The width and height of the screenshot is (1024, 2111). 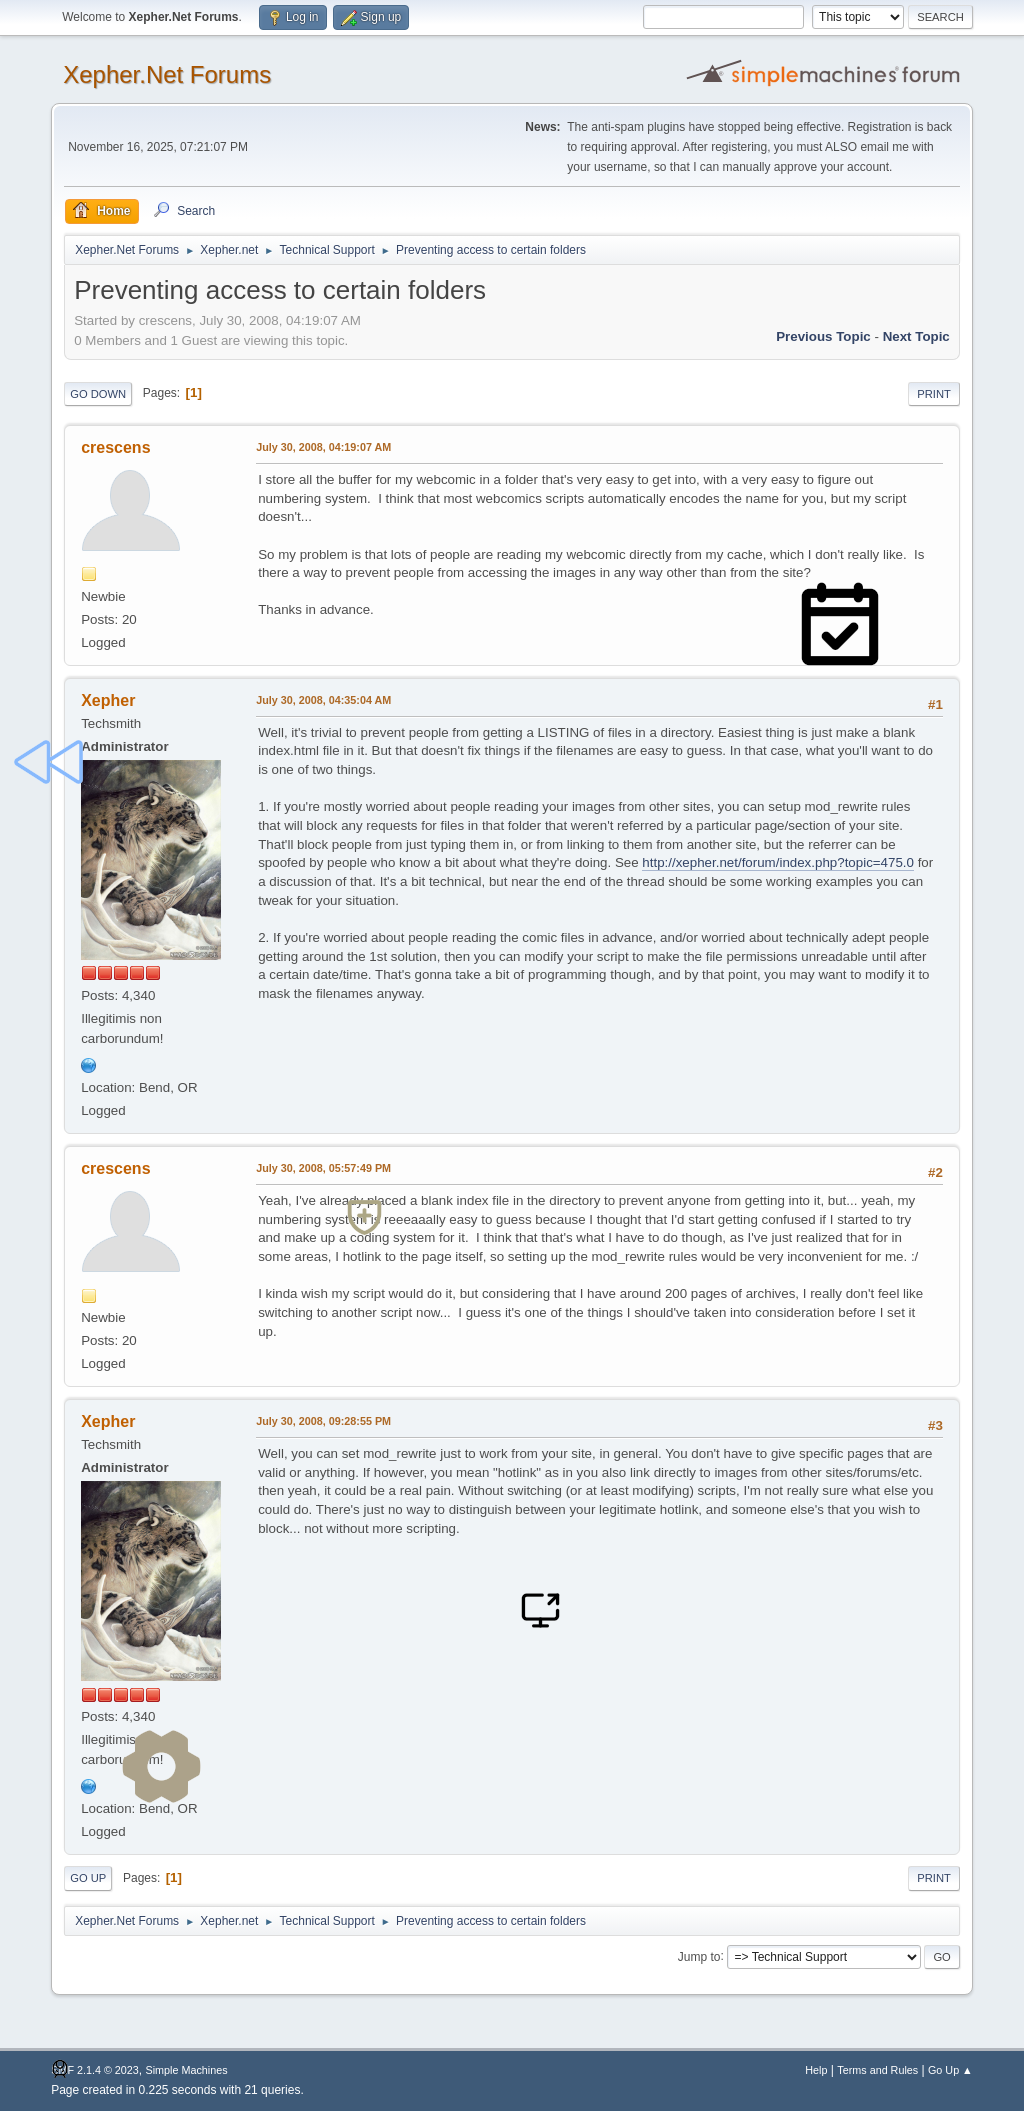 I want to click on view train or rail transit options, so click(x=60, y=2069).